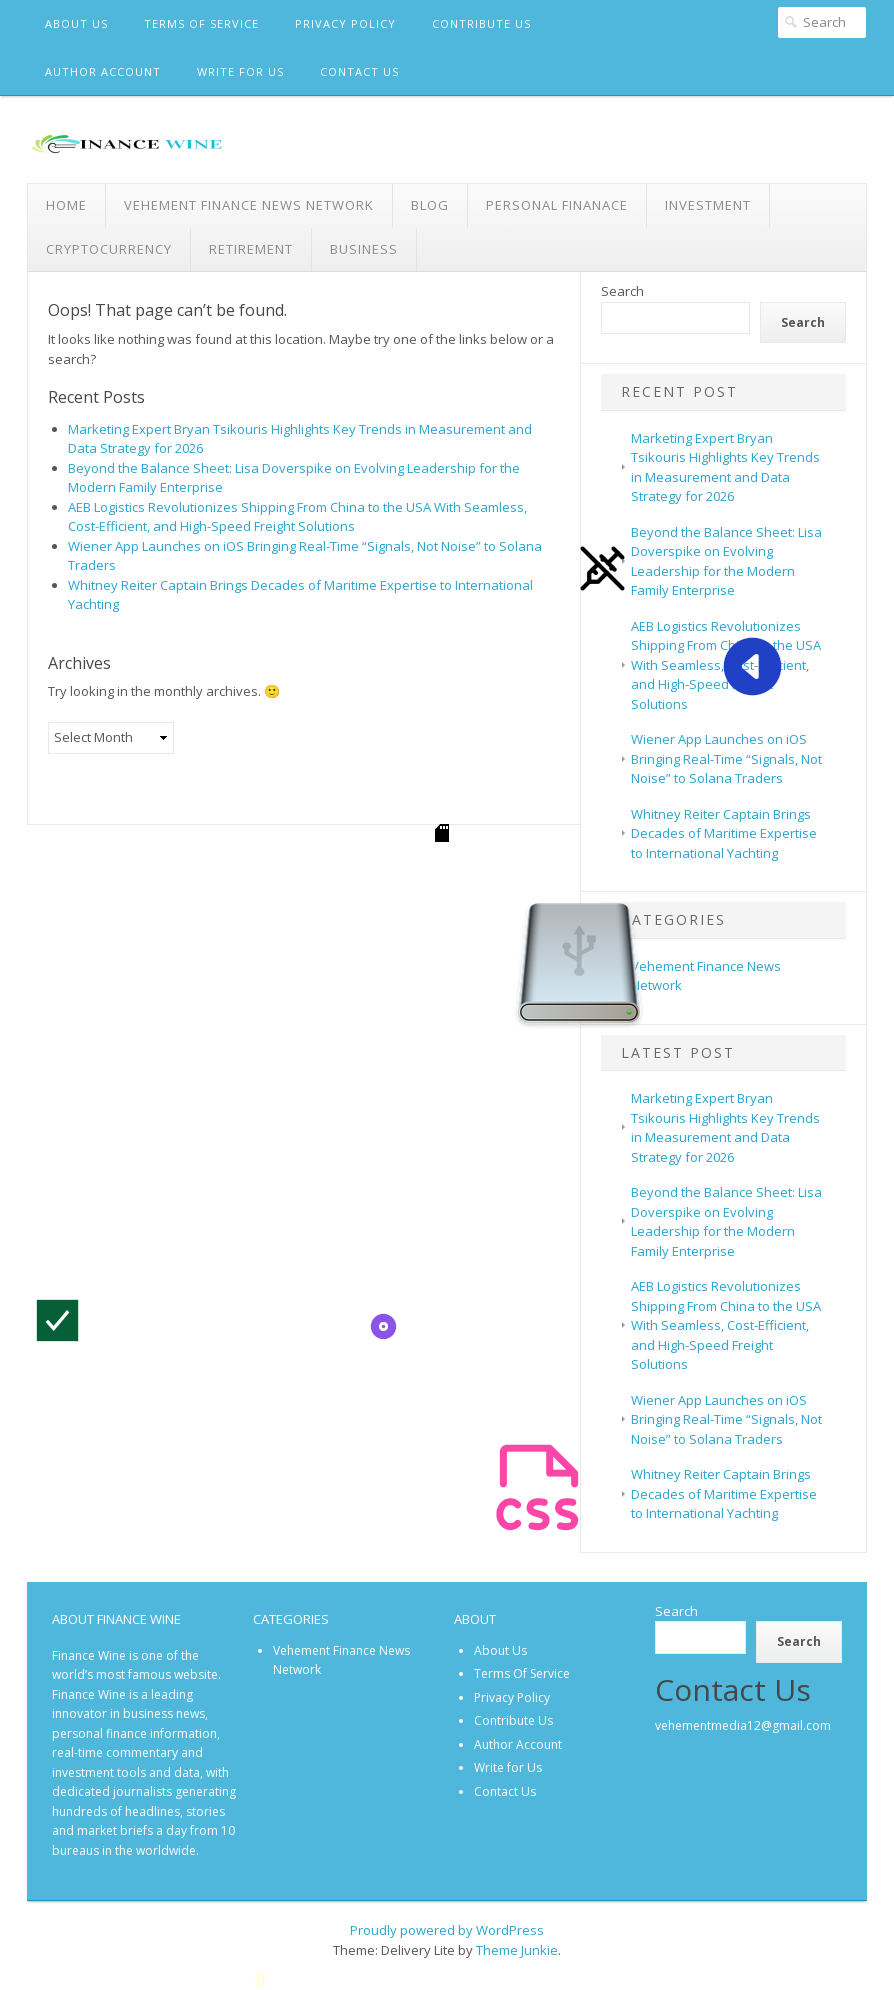  What do you see at coordinates (383, 1326) in the screenshot?
I see `play or access music library` at bounding box center [383, 1326].